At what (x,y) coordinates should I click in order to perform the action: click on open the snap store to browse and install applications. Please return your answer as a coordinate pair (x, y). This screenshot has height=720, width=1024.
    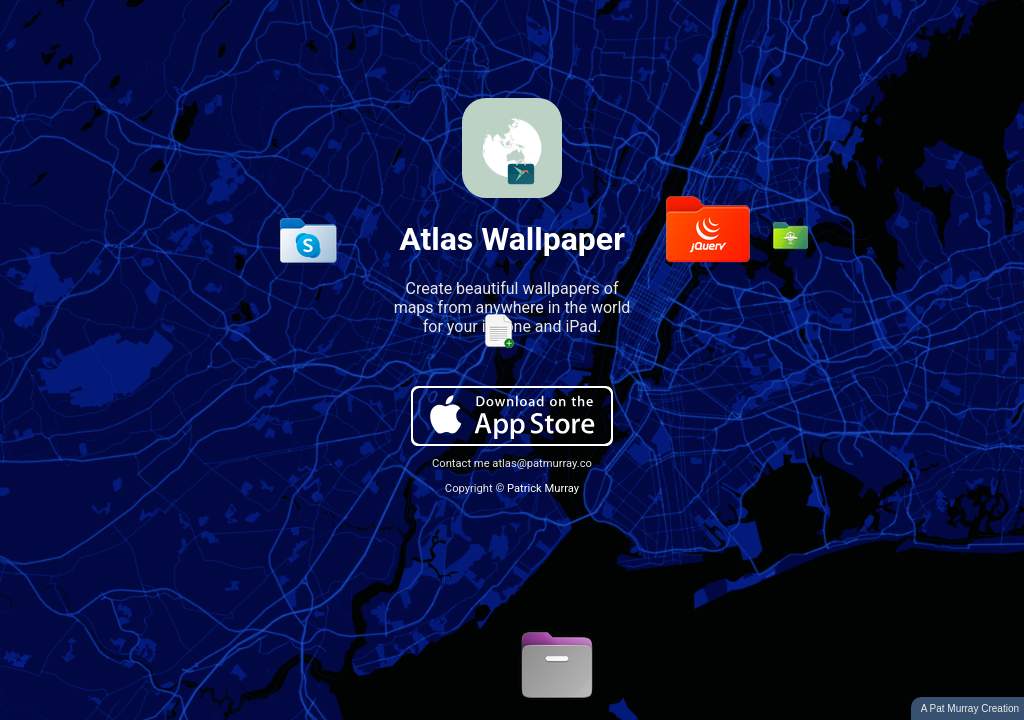
    Looking at the image, I should click on (521, 174).